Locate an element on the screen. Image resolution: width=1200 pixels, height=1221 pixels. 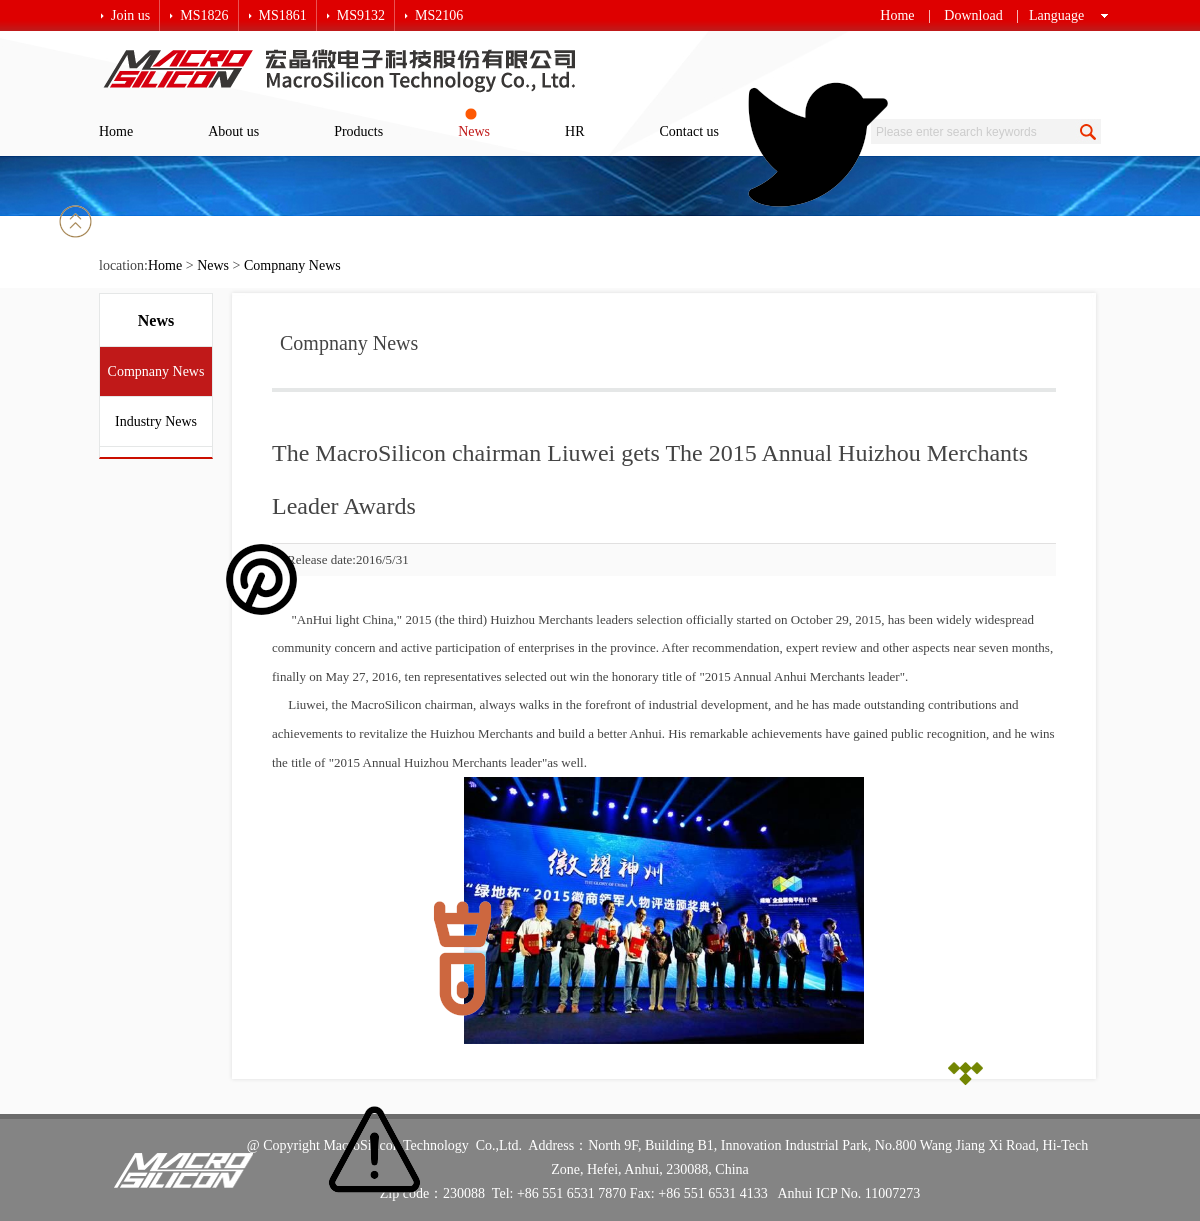
open TIDAL music streaming app is located at coordinates (965, 1072).